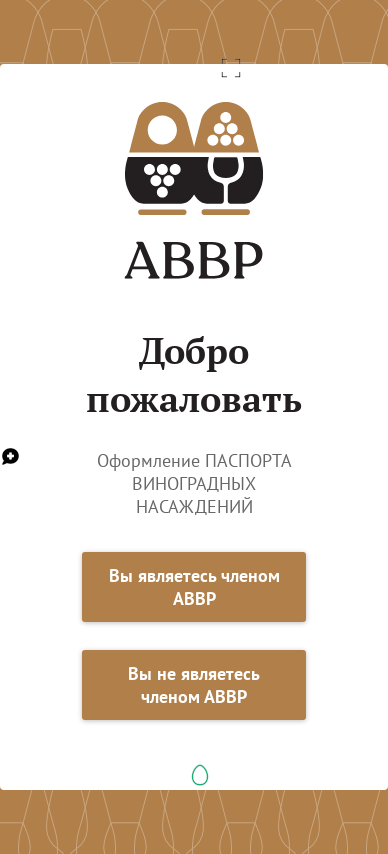 The height and width of the screenshot is (854, 388). Describe the element at coordinates (10, 456) in the screenshot. I see `access medical chat or health support` at that location.